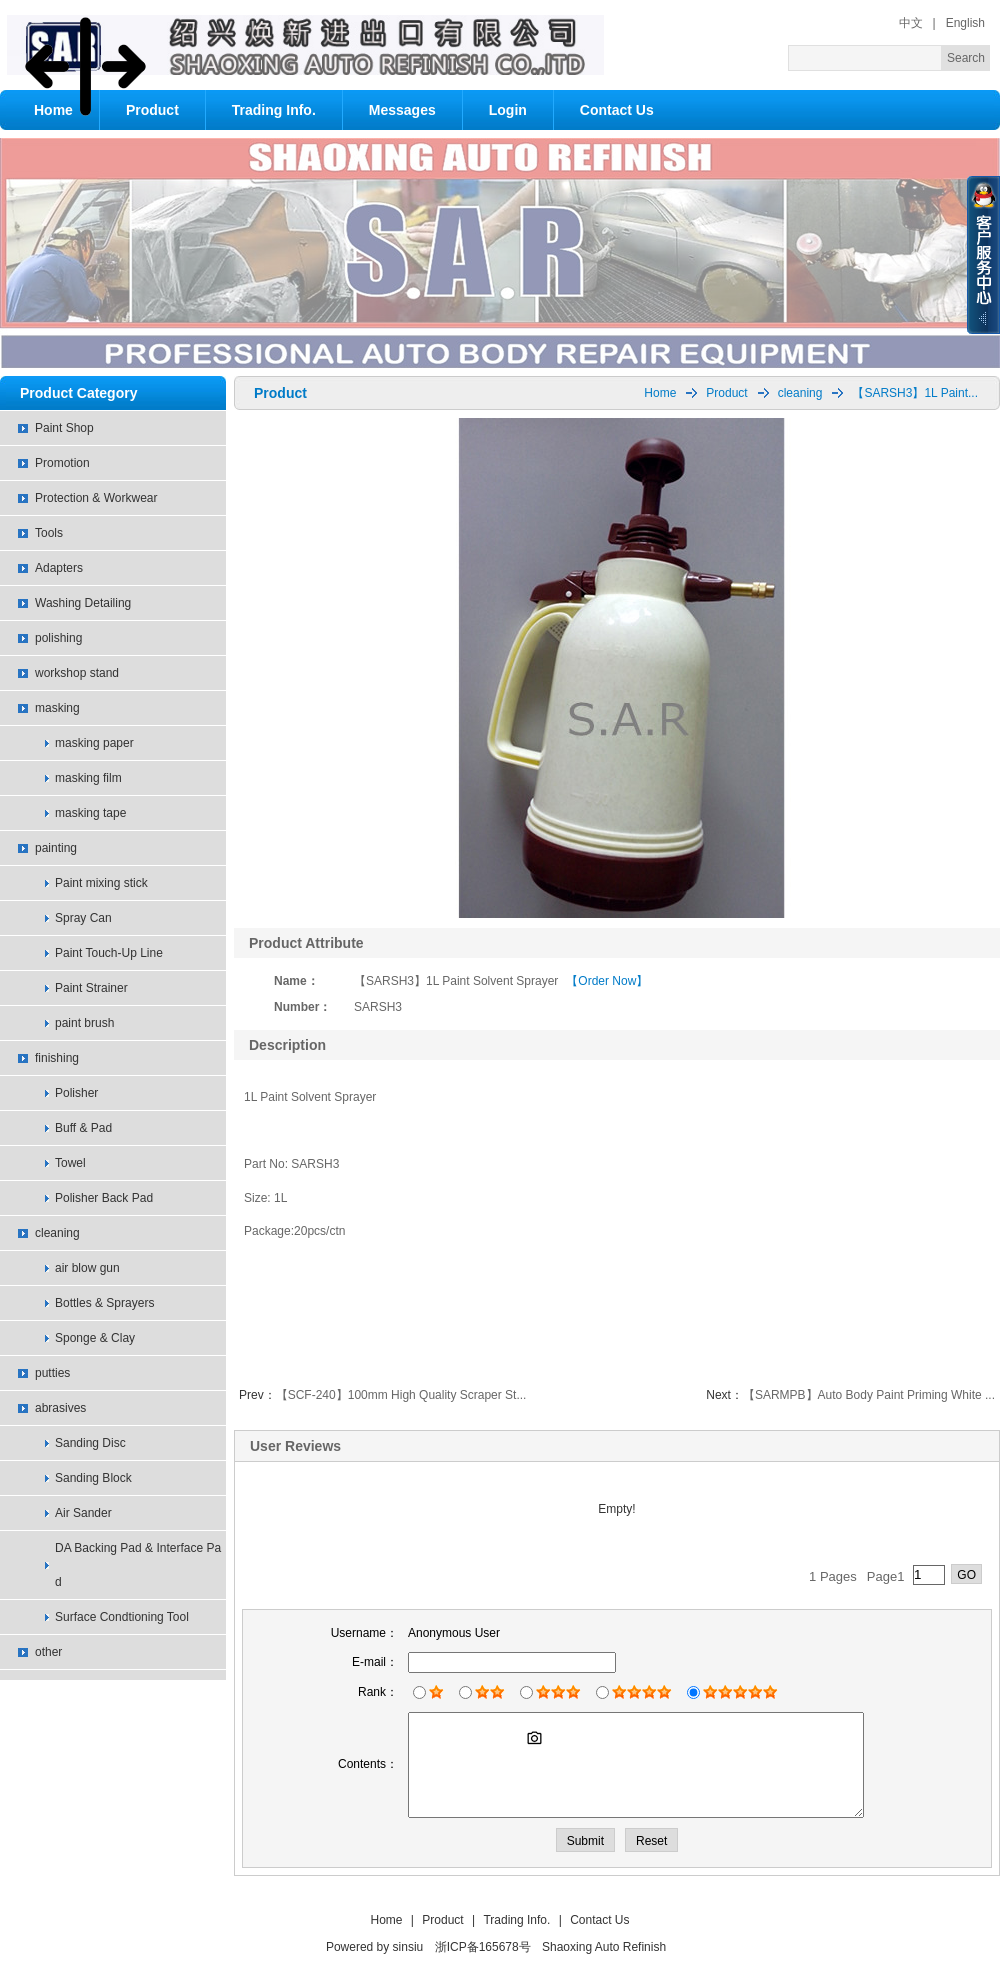 The image size is (1000, 1983). What do you see at coordinates (85, 66) in the screenshot?
I see `expand or resize content horizontally` at bounding box center [85, 66].